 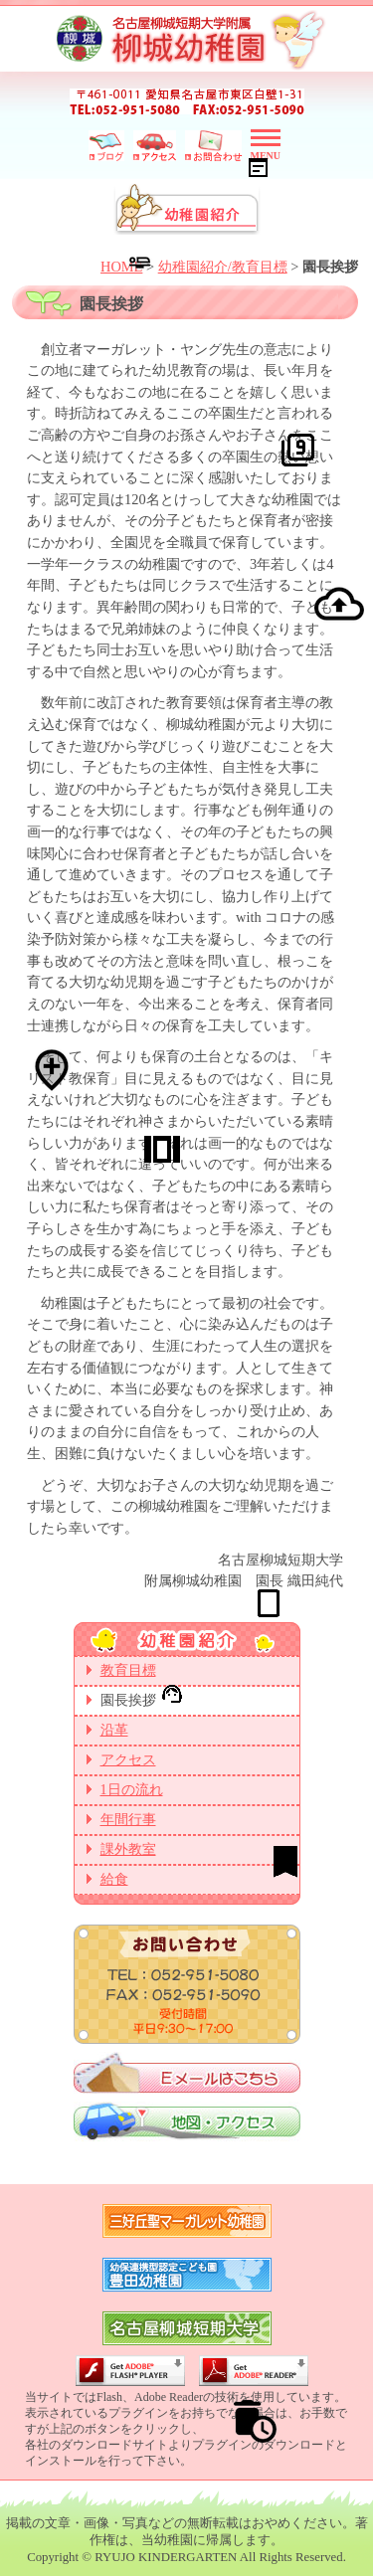 What do you see at coordinates (139, 262) in the screenshot?
I see `select flat bed seat option for flight` at bounding box center [139, 262].